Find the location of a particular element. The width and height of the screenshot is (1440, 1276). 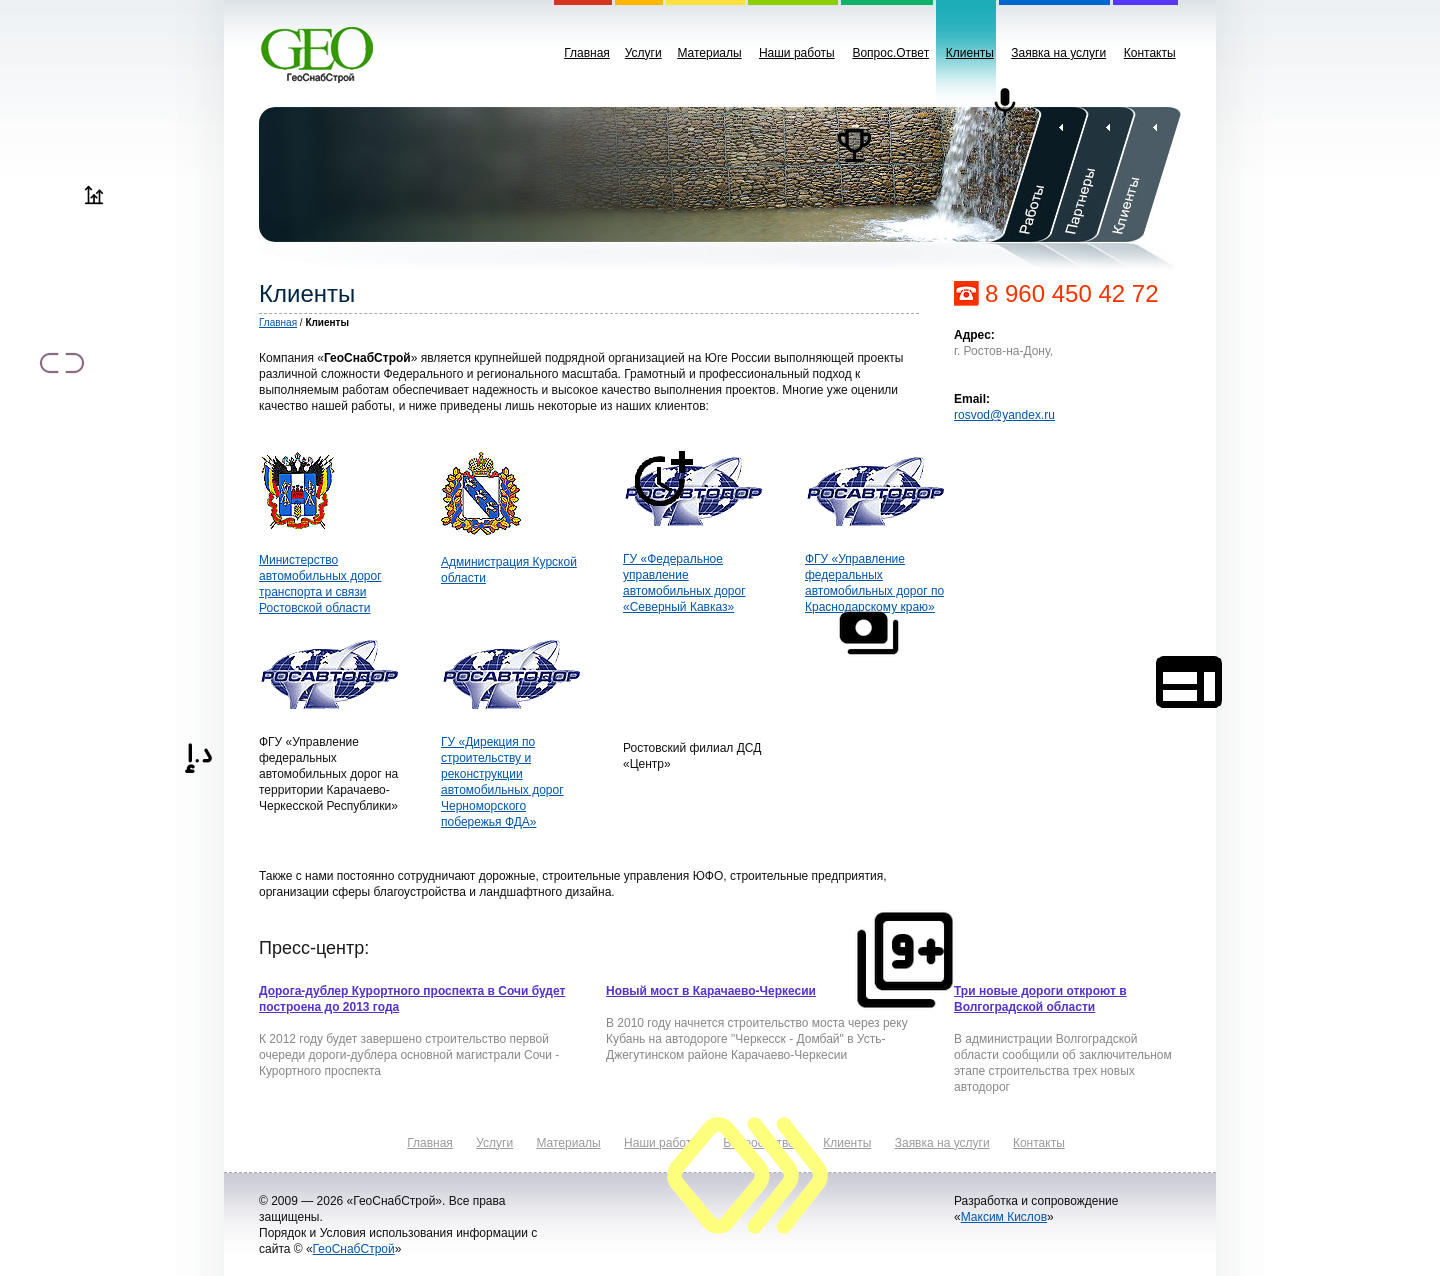

view growth metrics or trending data is located at coordinates (94, 195).